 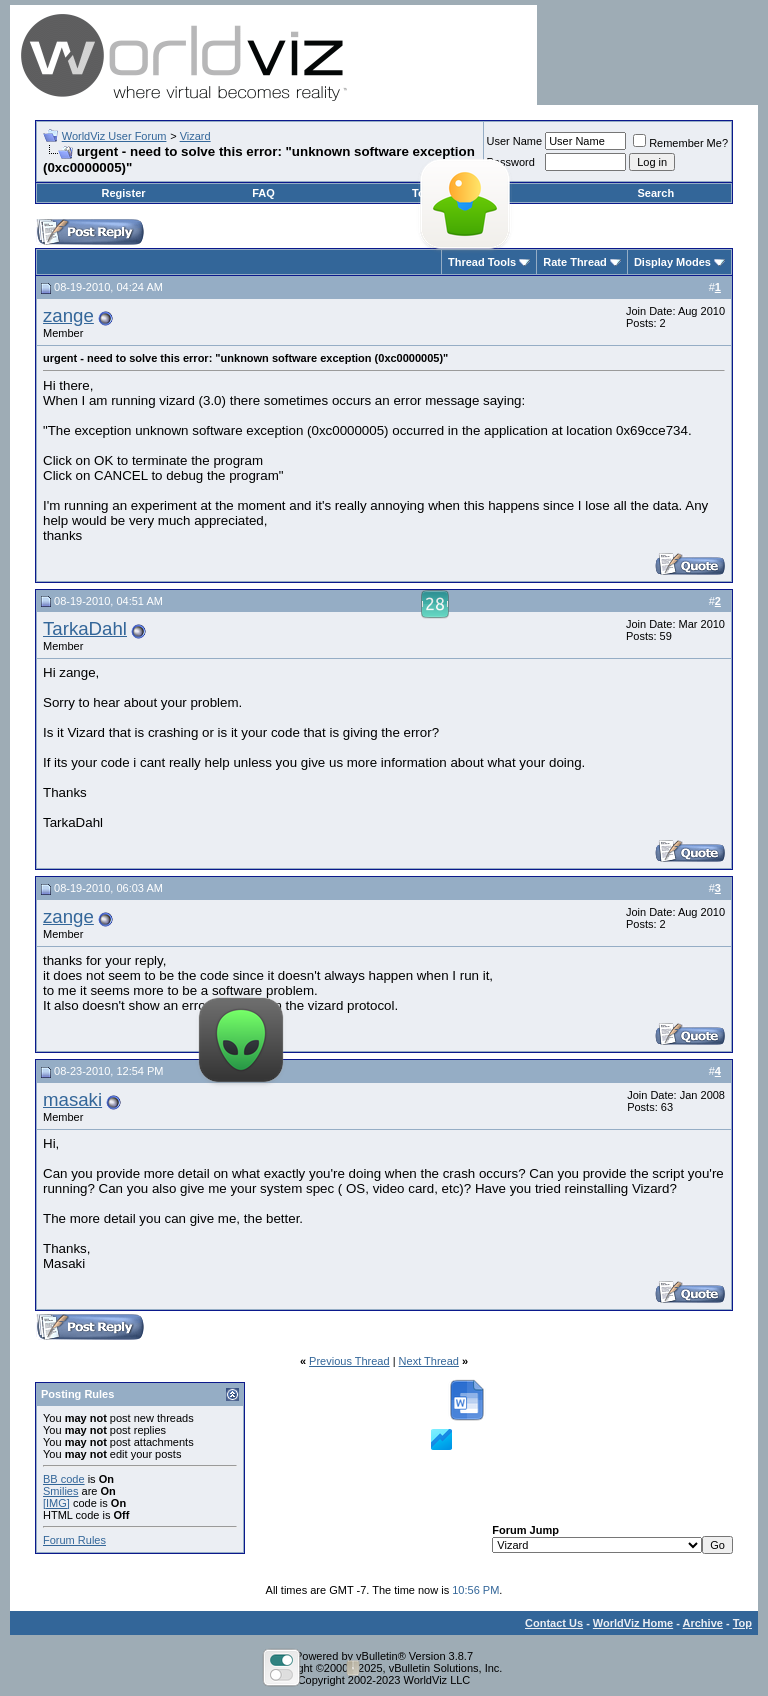 I want to click on open engrampa archive manager, so click(x=353, y=1668).